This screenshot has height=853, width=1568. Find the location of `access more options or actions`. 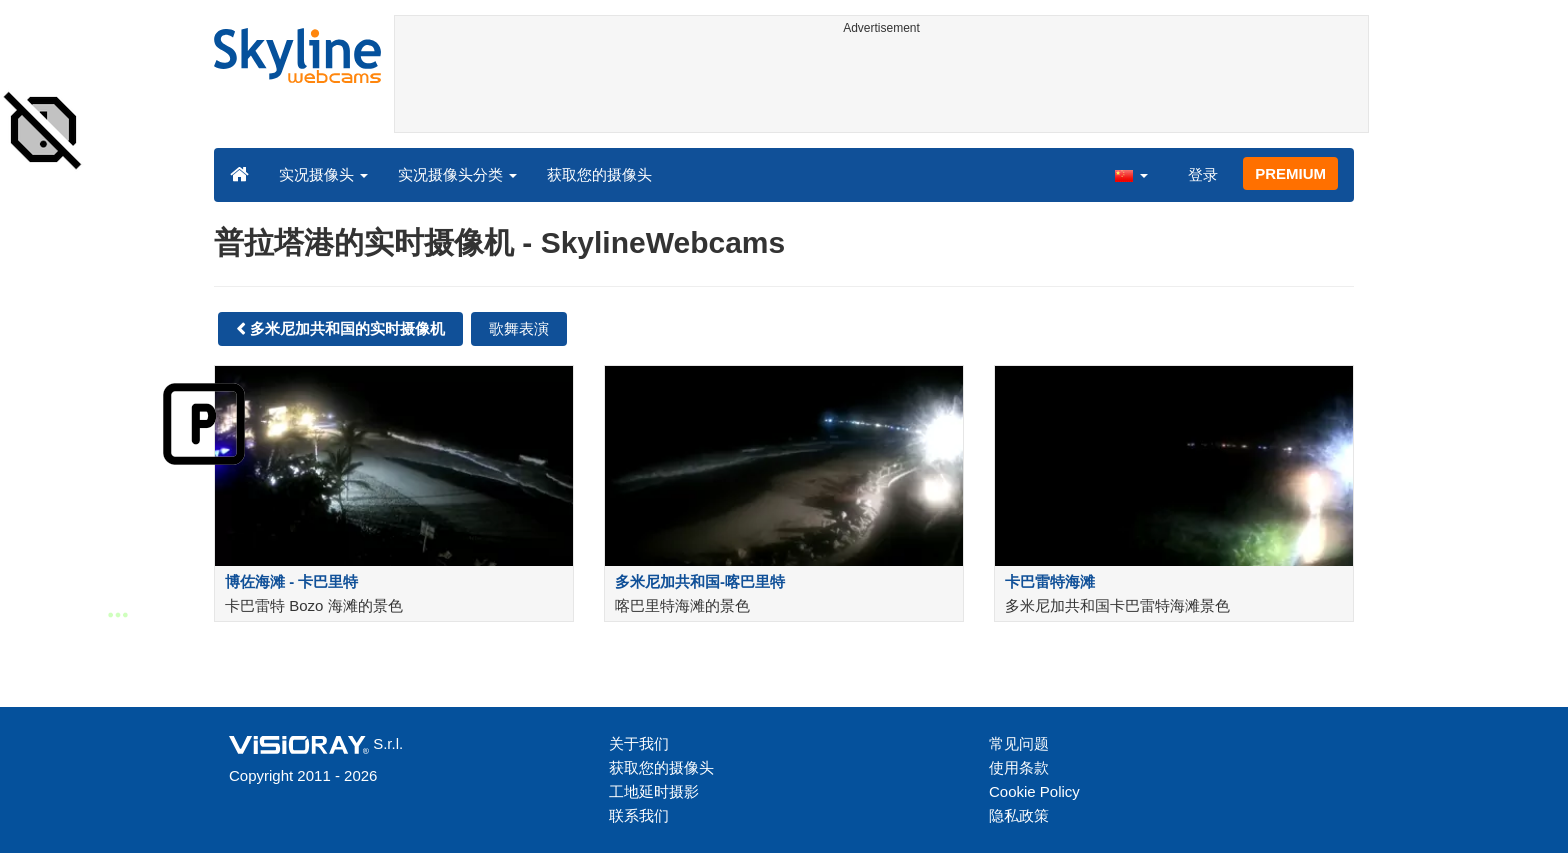

access more options or actions is located at coordinates (118, 615).